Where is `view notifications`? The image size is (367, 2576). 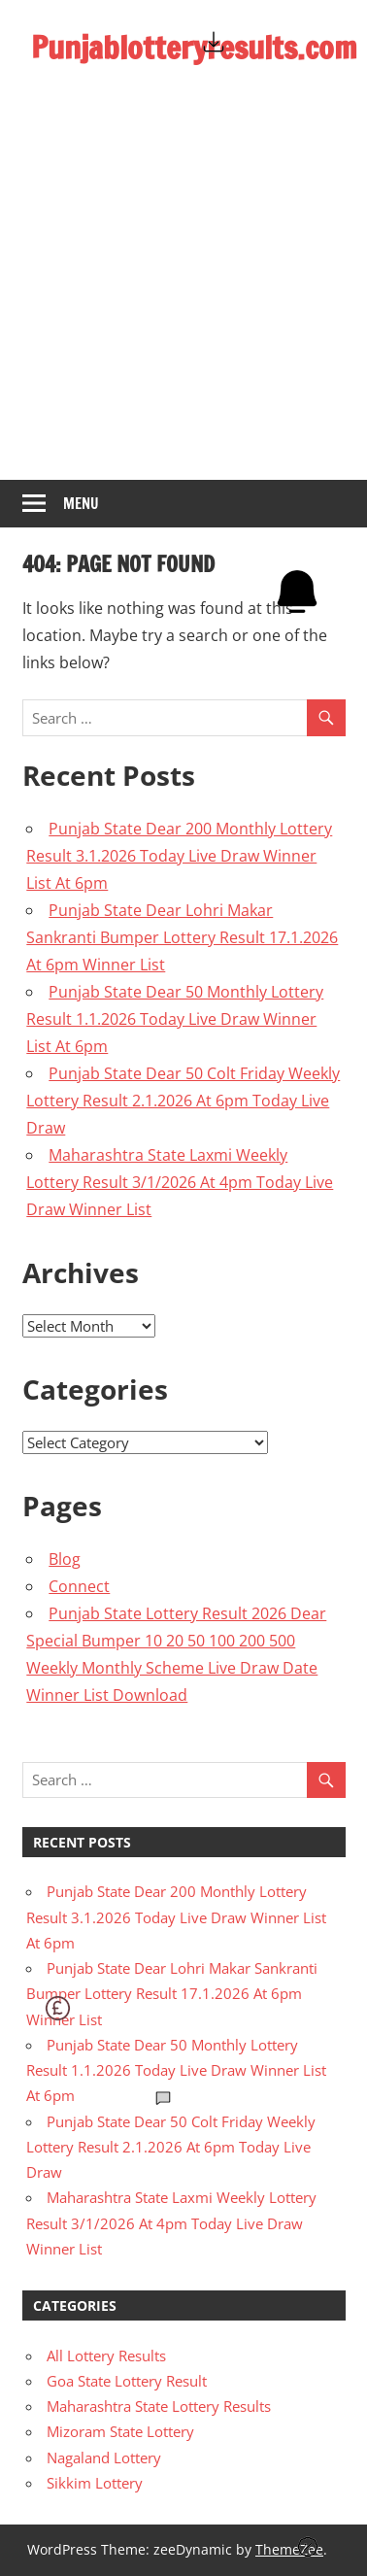
view notifications is located at coordinates (297, 592).